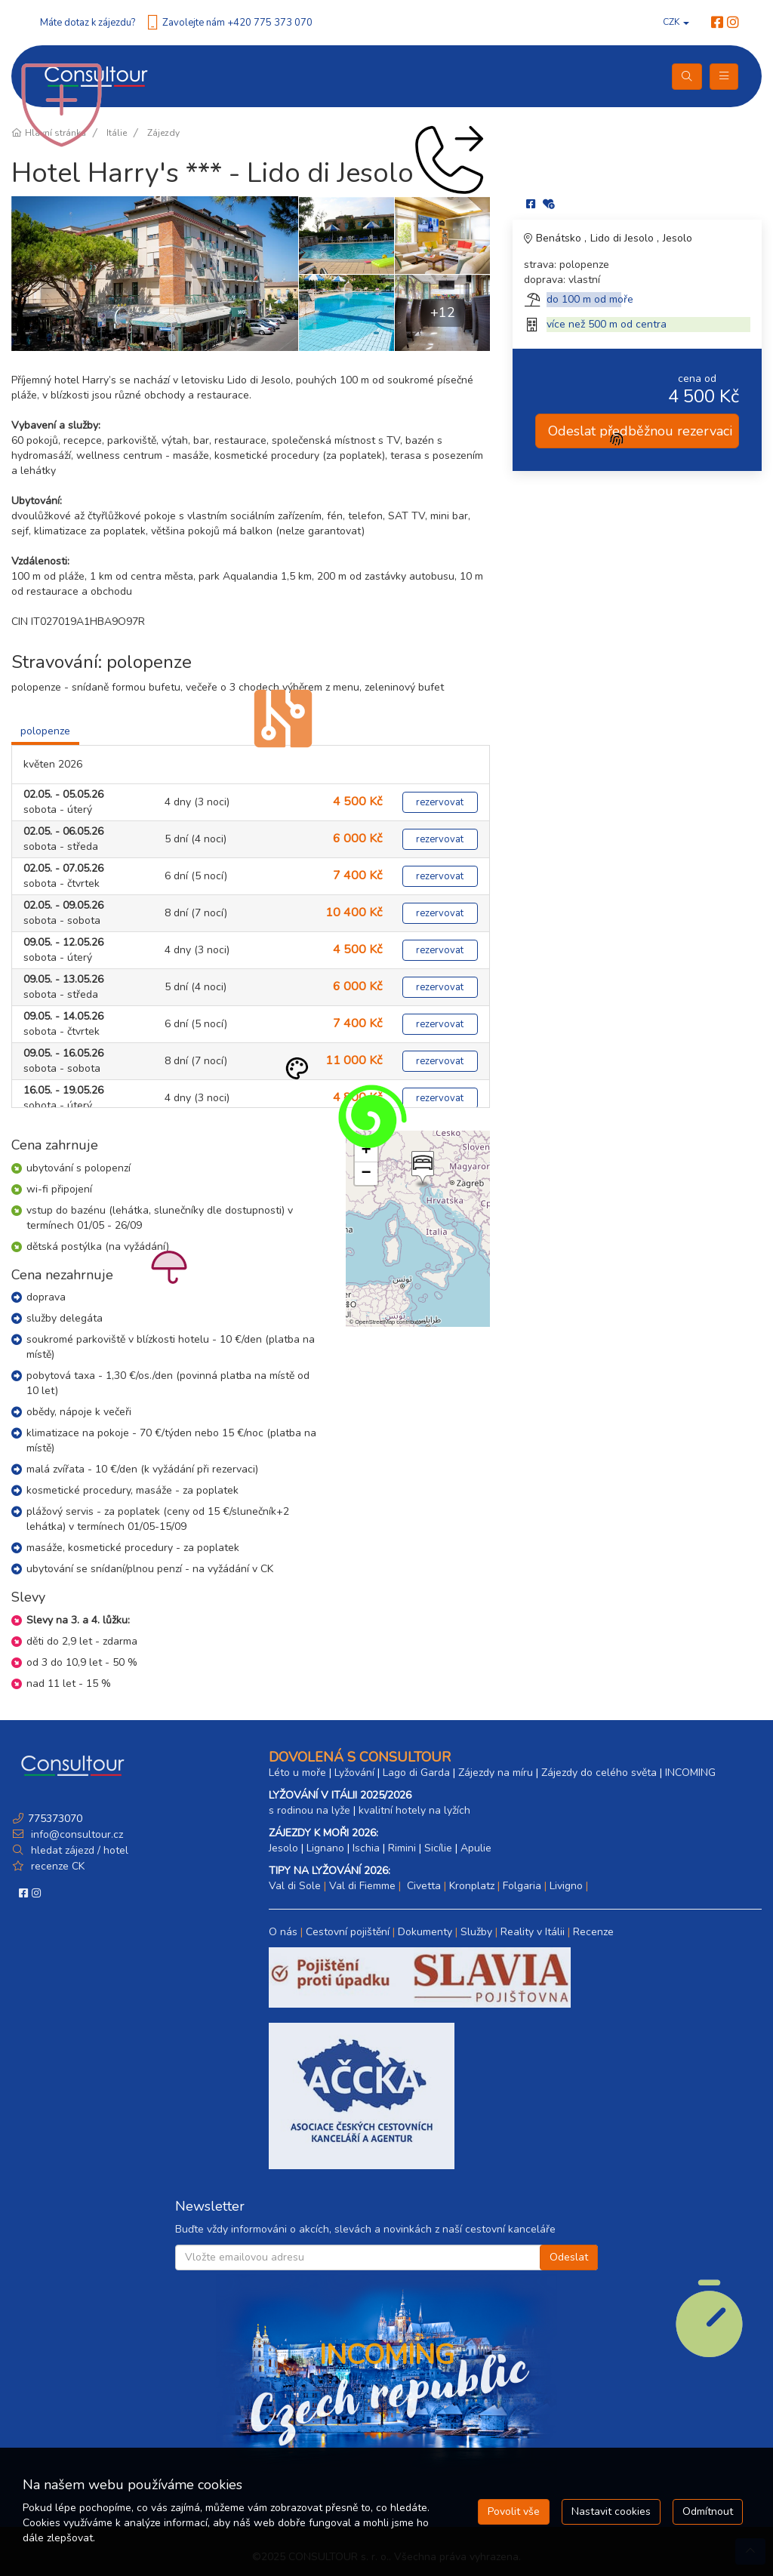 Image resolution: width=773 pixels, height=2576 pixels. I want to click on authenticate with fingerprint, so click(617, 439).